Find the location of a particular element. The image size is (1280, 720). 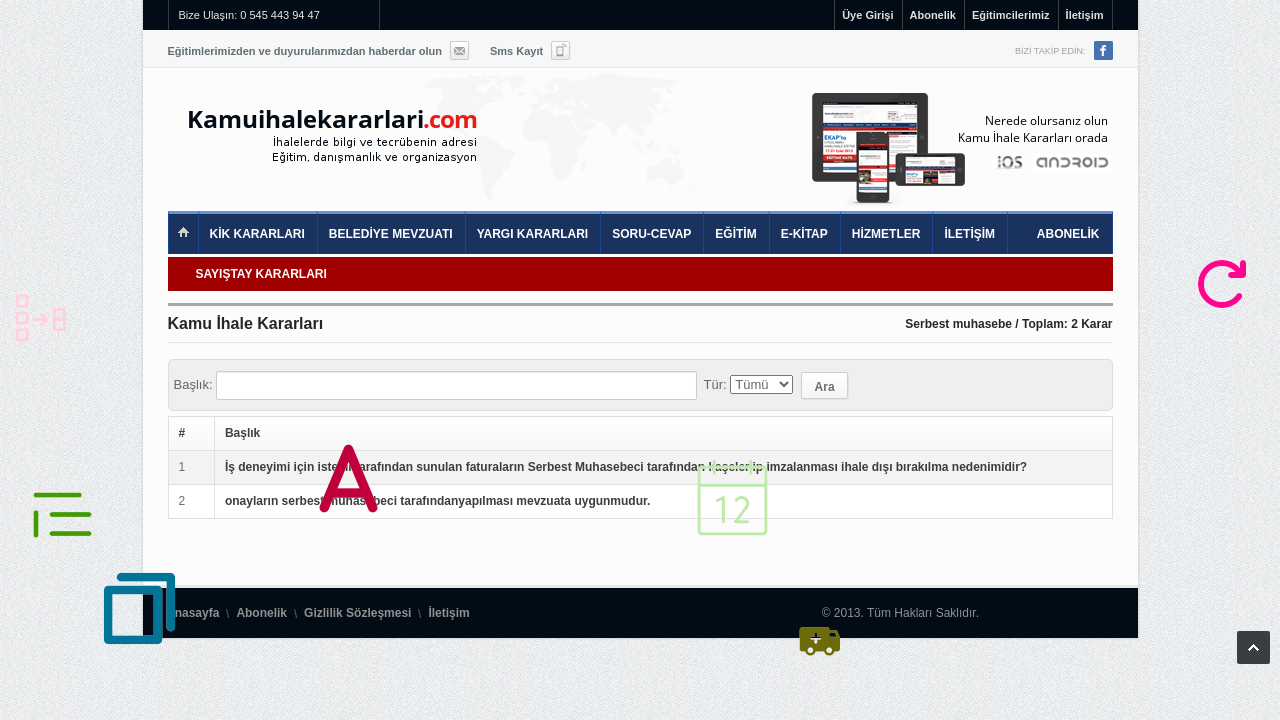

view calendar or schedule is located at coordinates (732, 500).